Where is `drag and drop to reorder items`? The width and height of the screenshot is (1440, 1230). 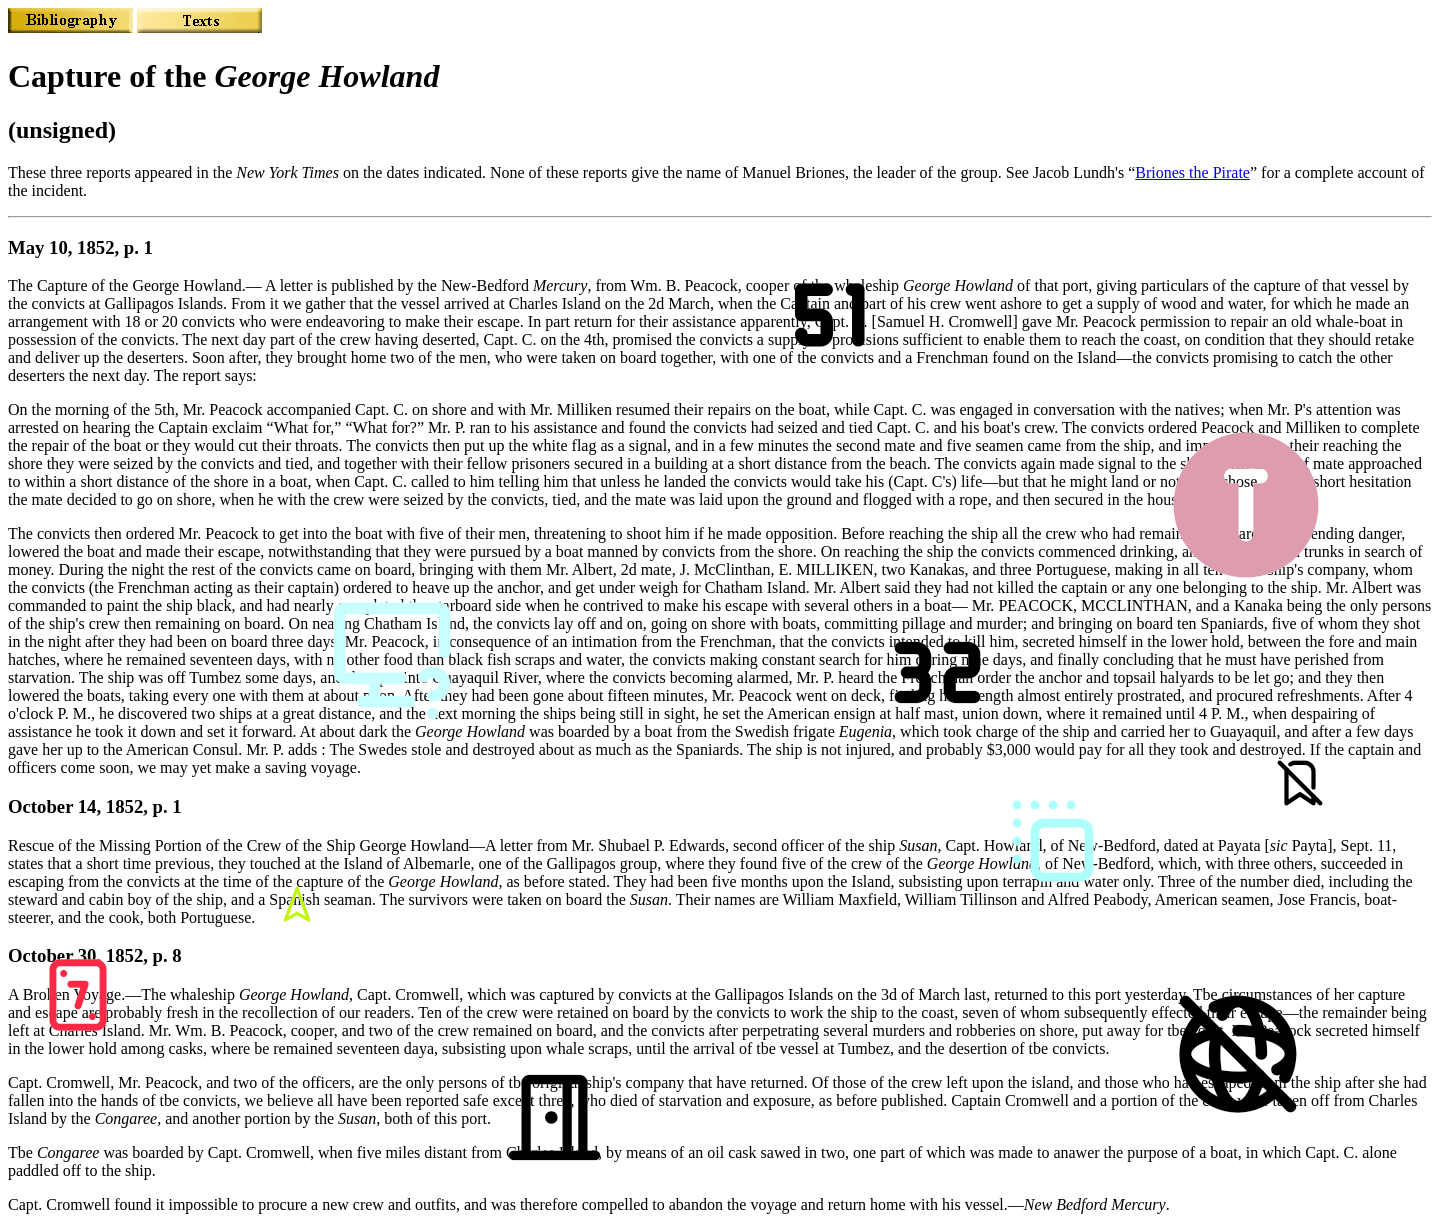
drag and drop to reorder items is located at coordinates (1053, 841).